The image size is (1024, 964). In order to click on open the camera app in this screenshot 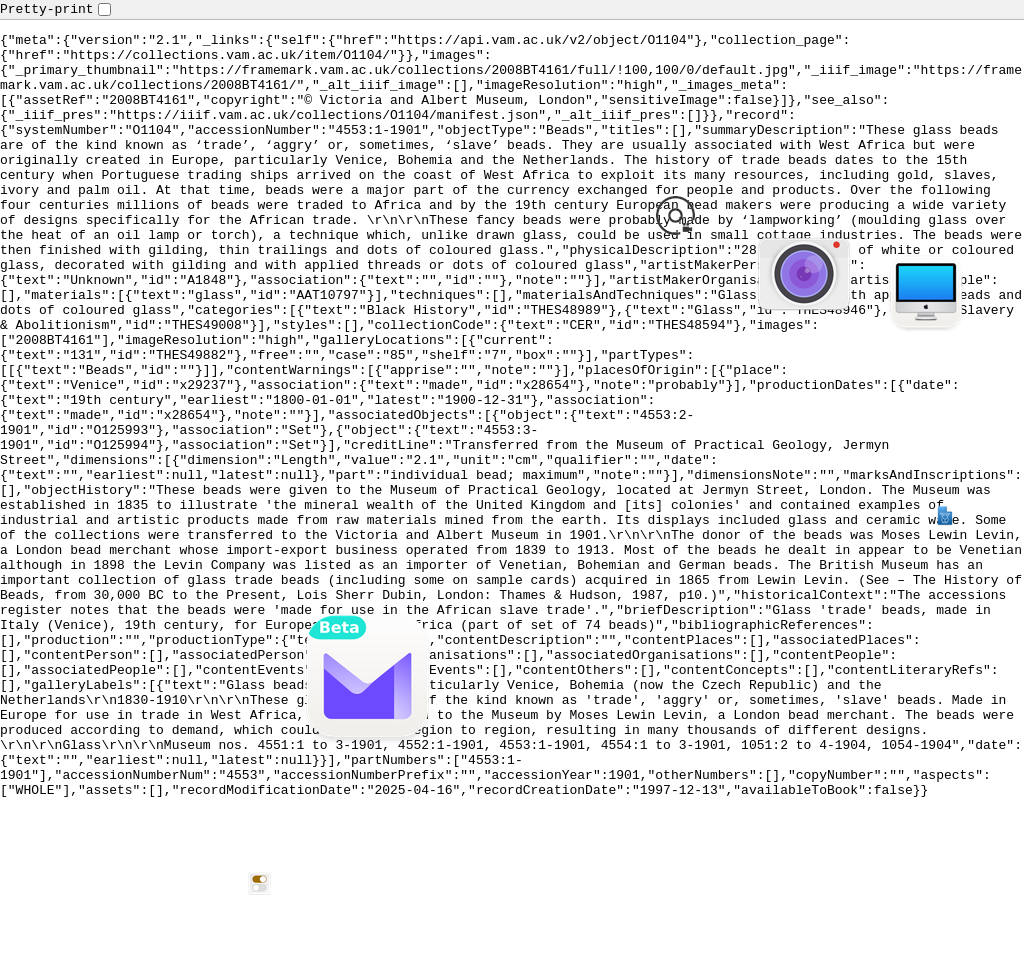, I will do `click(804, 274)`.